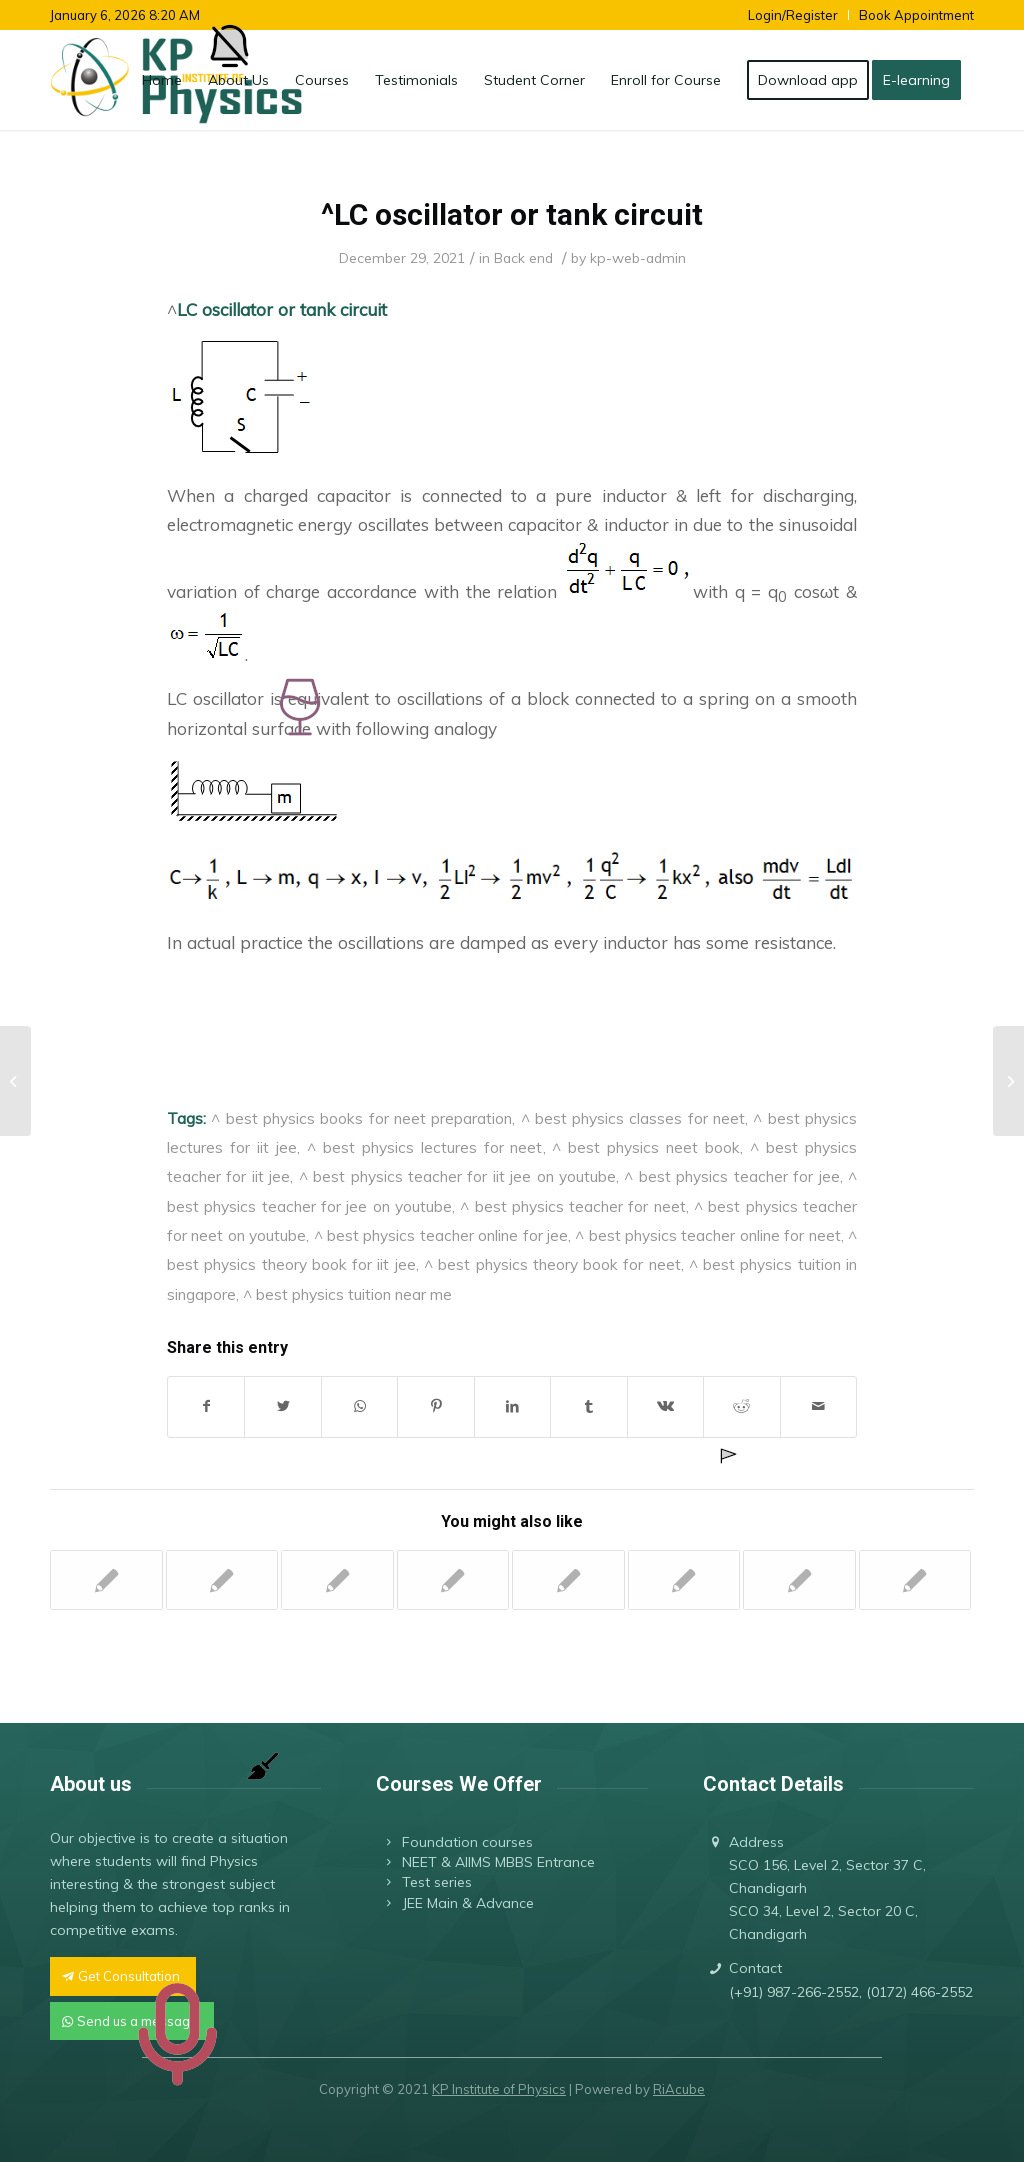 This screenshot has width=1024, height=2162. Describe the element at coordinates (727, 1456) in the screenshot. I see `flag or mark an item for follow-up` at that location.